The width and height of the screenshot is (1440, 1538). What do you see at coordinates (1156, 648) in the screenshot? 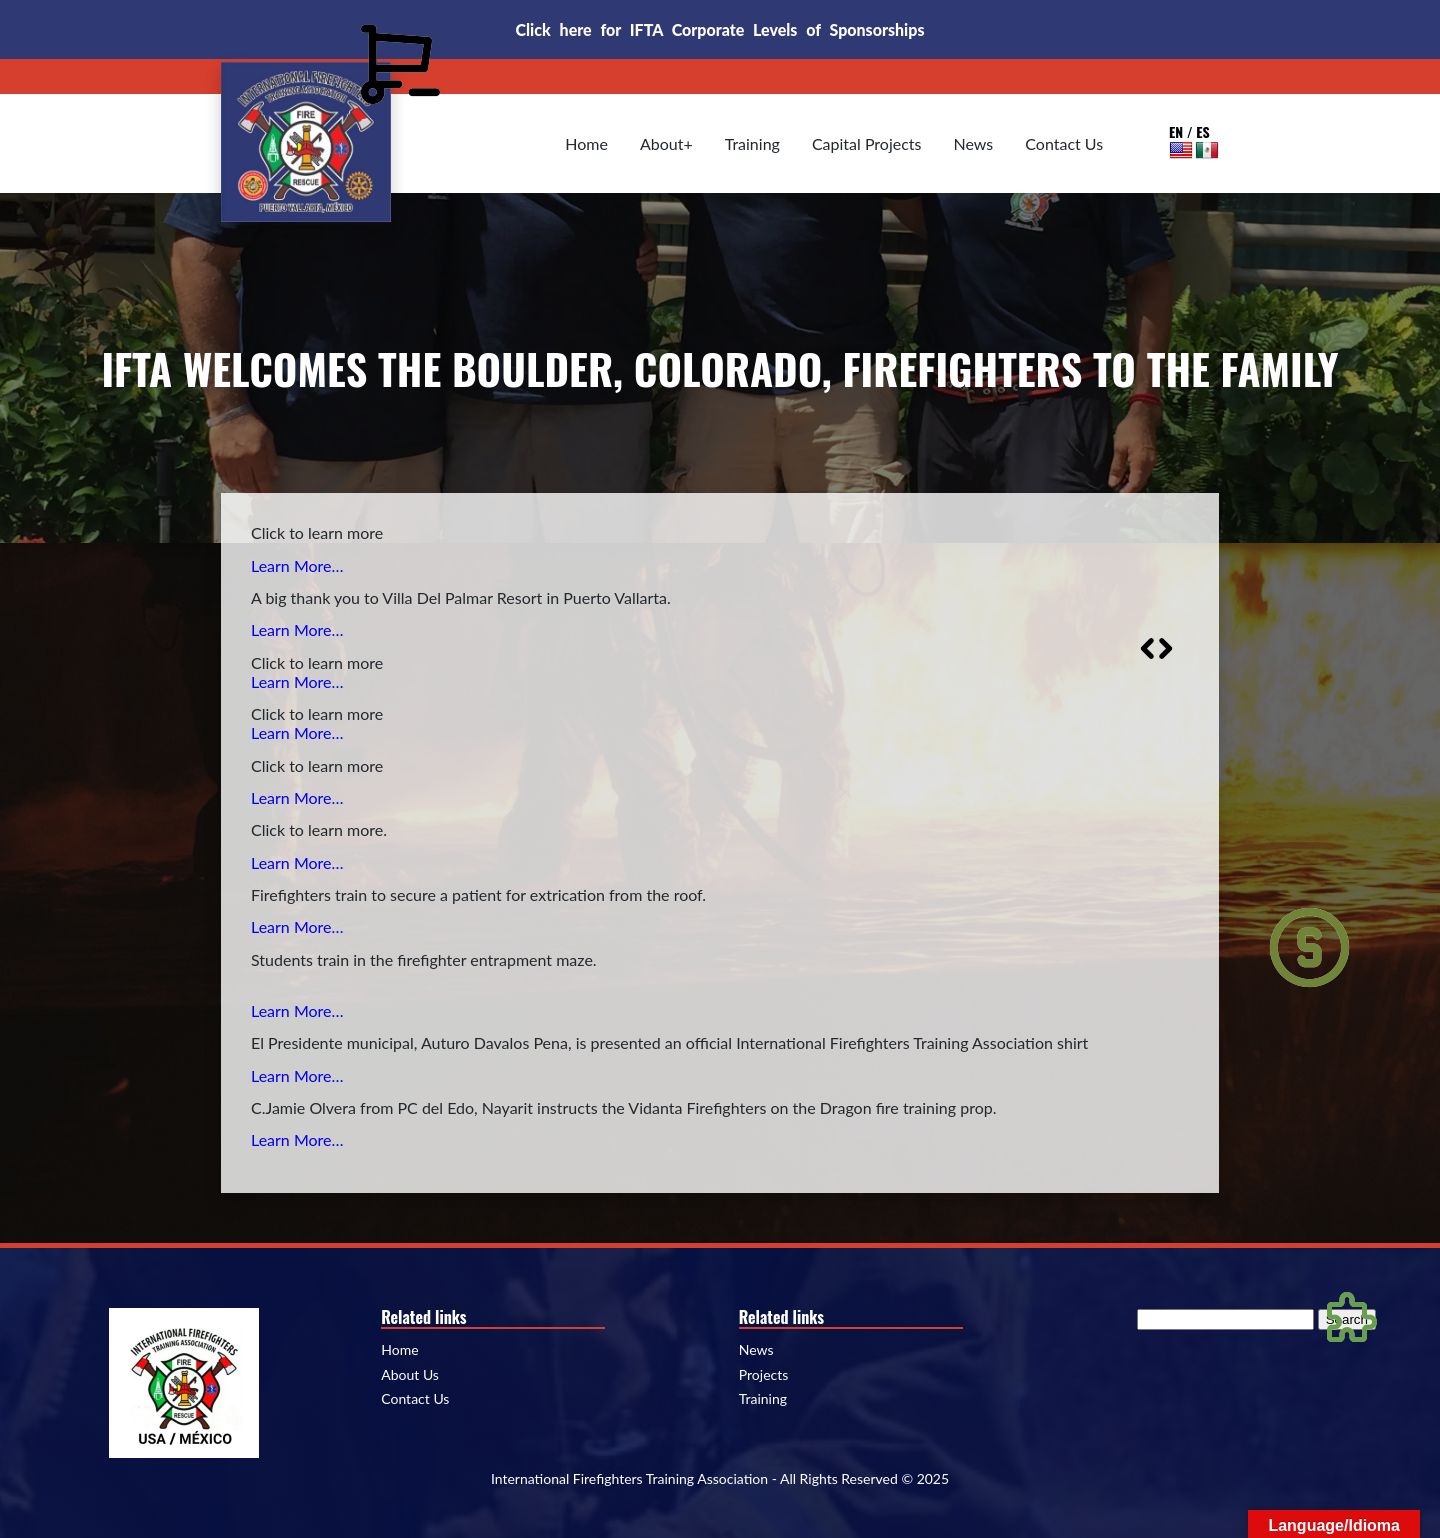
I see `adjust horizontal positioning` at bounding box center [1156, 648].